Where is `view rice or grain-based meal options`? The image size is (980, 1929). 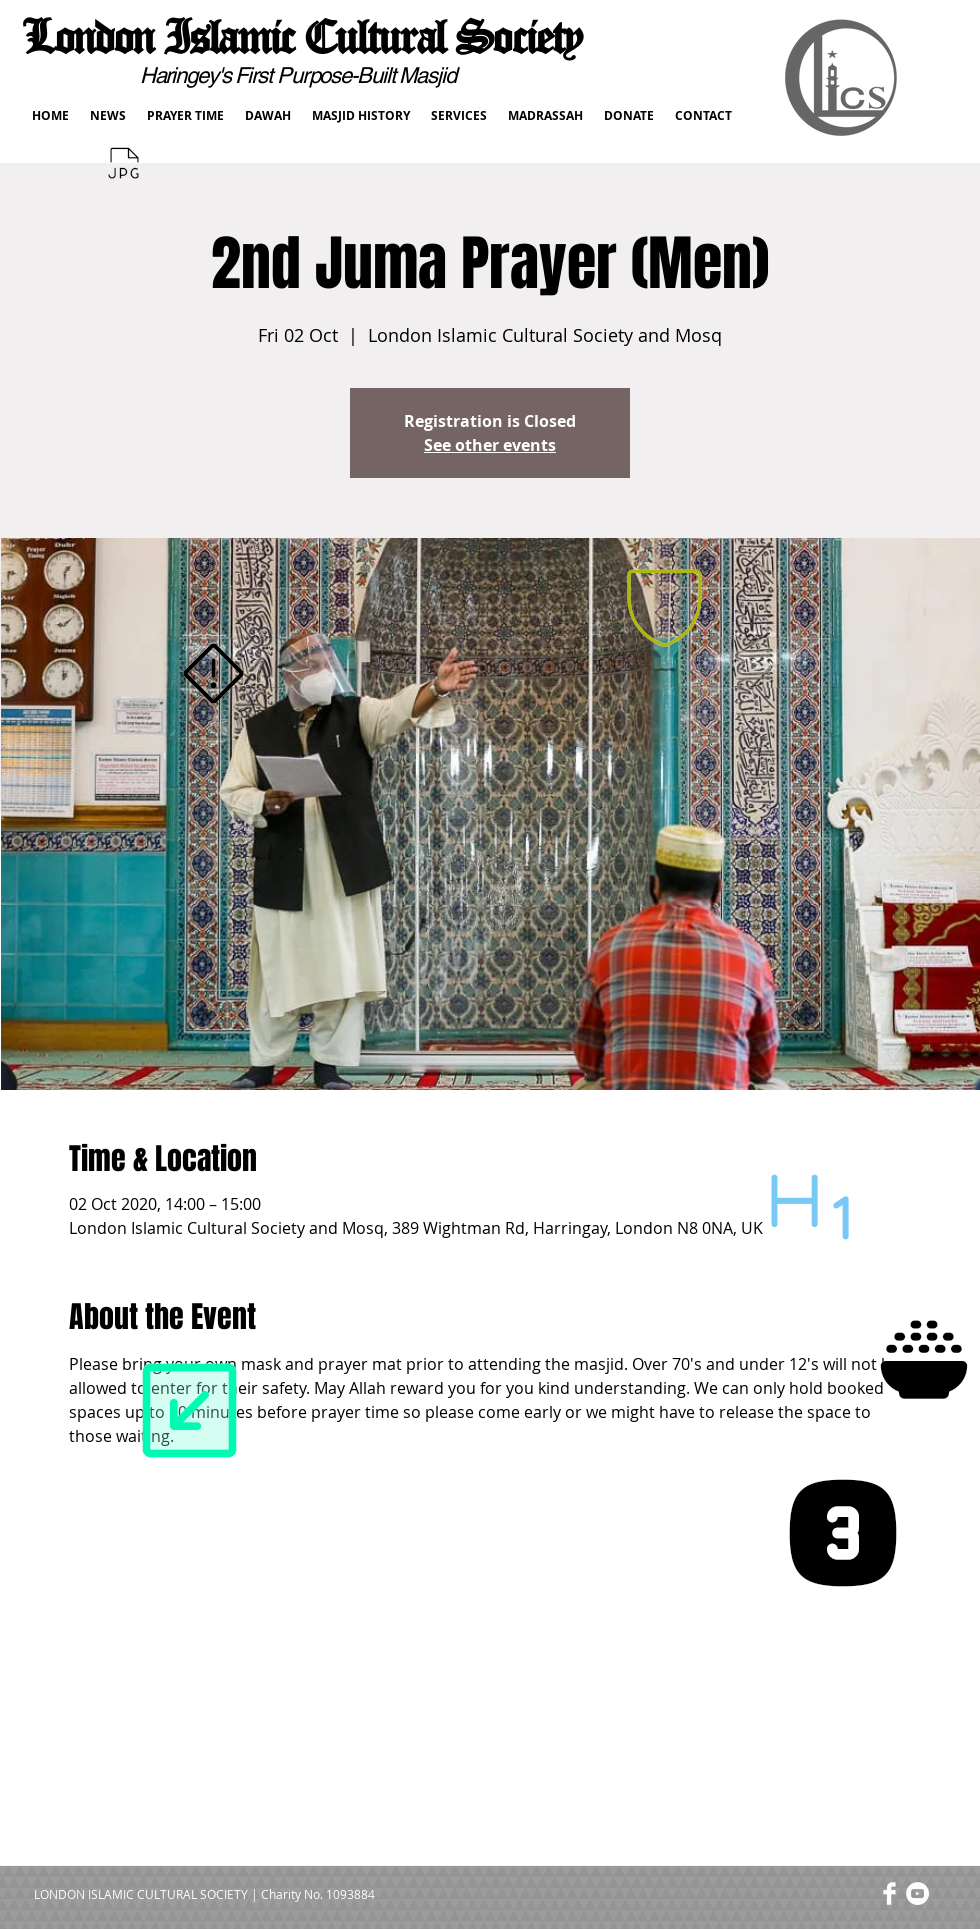 view rice or grain-based meal options is located at coordinates (924, 1361).